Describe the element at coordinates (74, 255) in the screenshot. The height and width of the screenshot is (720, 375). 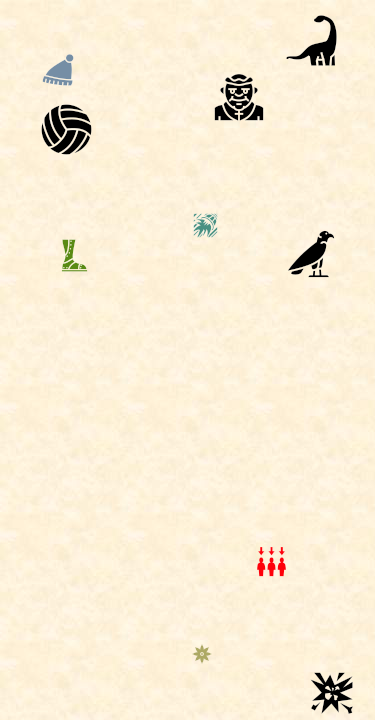
I see `equip armor boots to your character` at that location.